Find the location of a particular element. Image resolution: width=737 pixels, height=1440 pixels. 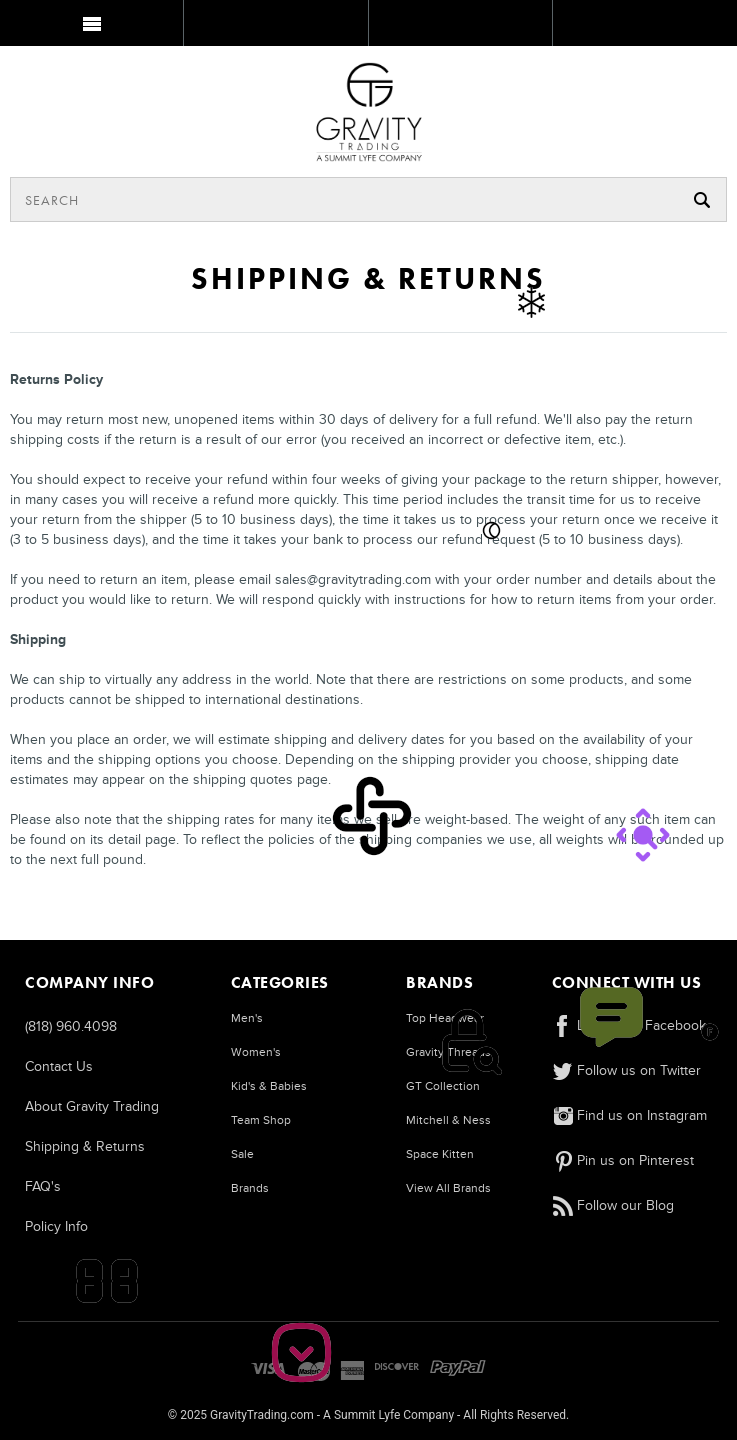

displays the number 88 as a numeric indicator or count is located at coordinates (107, 1281).